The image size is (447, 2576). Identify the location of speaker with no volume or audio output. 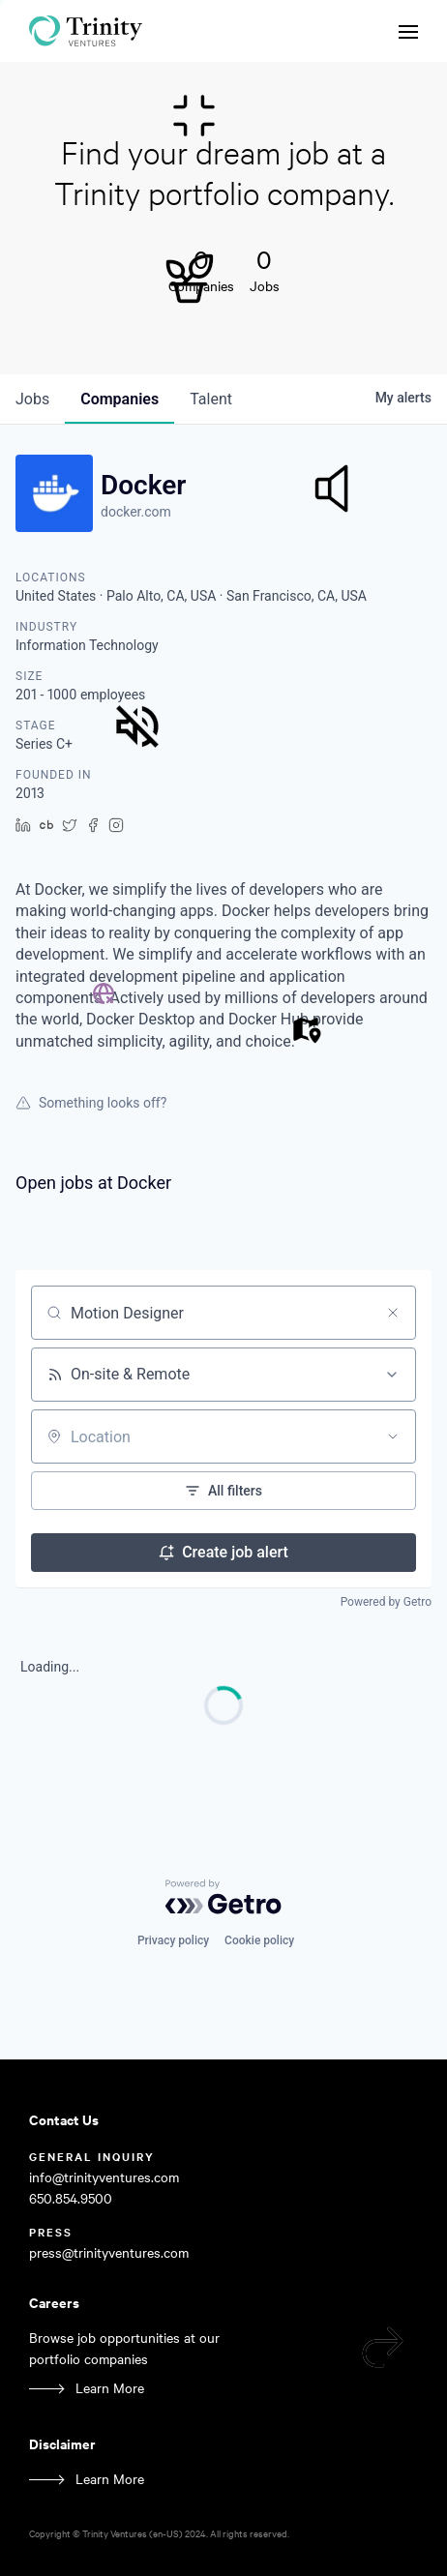
(341, 489).